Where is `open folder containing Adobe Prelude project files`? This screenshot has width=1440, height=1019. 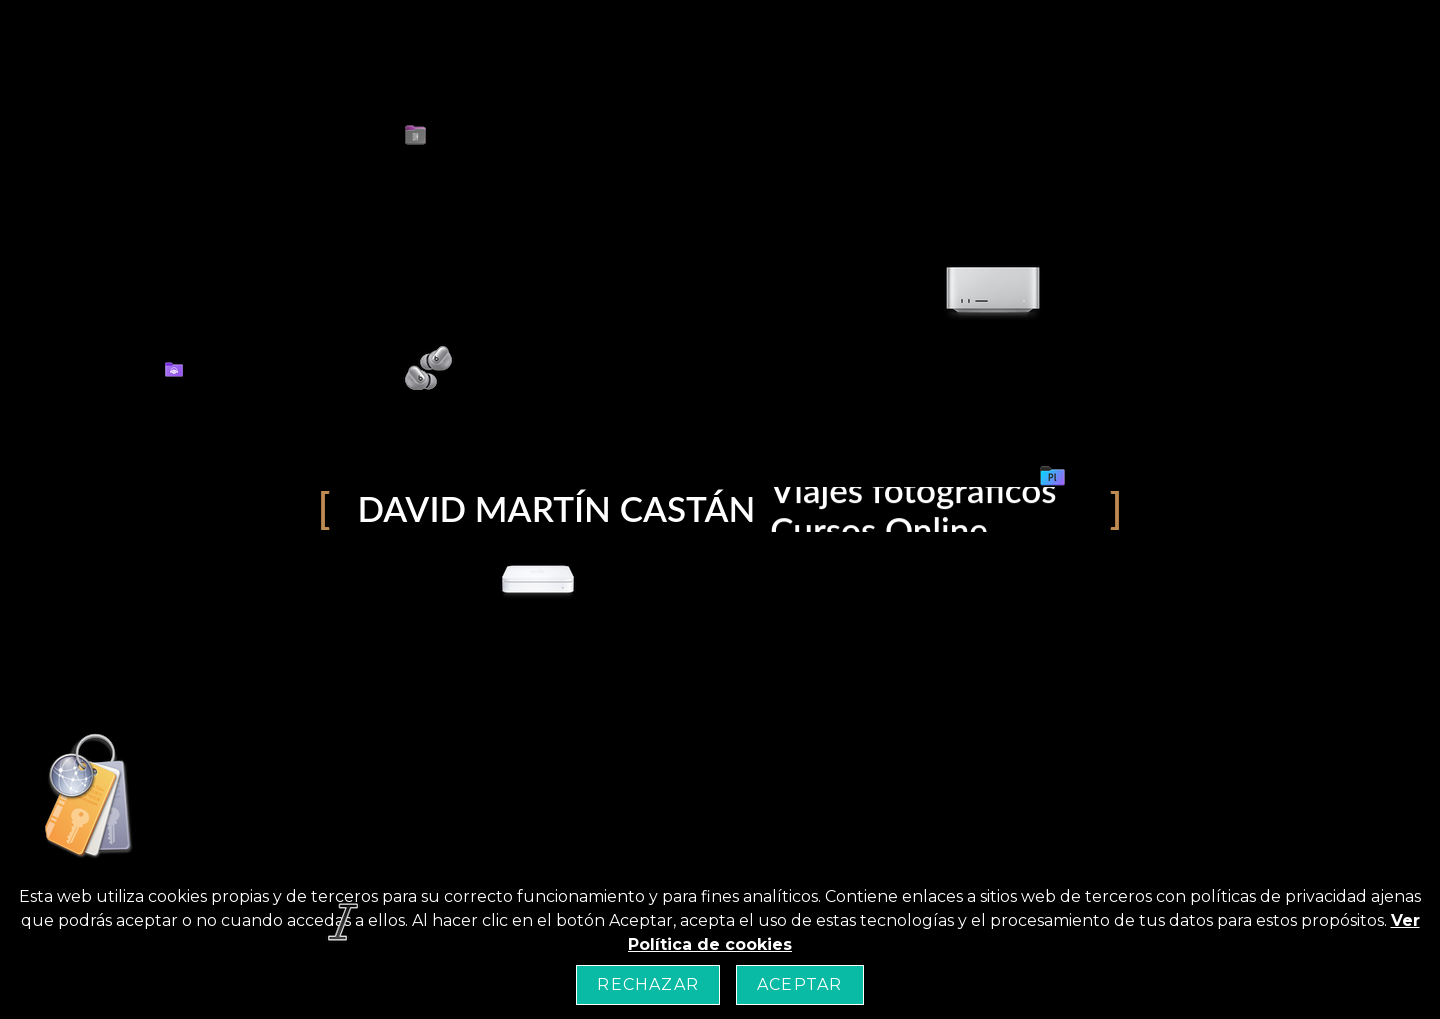 open folder containing Adobe Prelude project files is located at coordinates (1052, 476).